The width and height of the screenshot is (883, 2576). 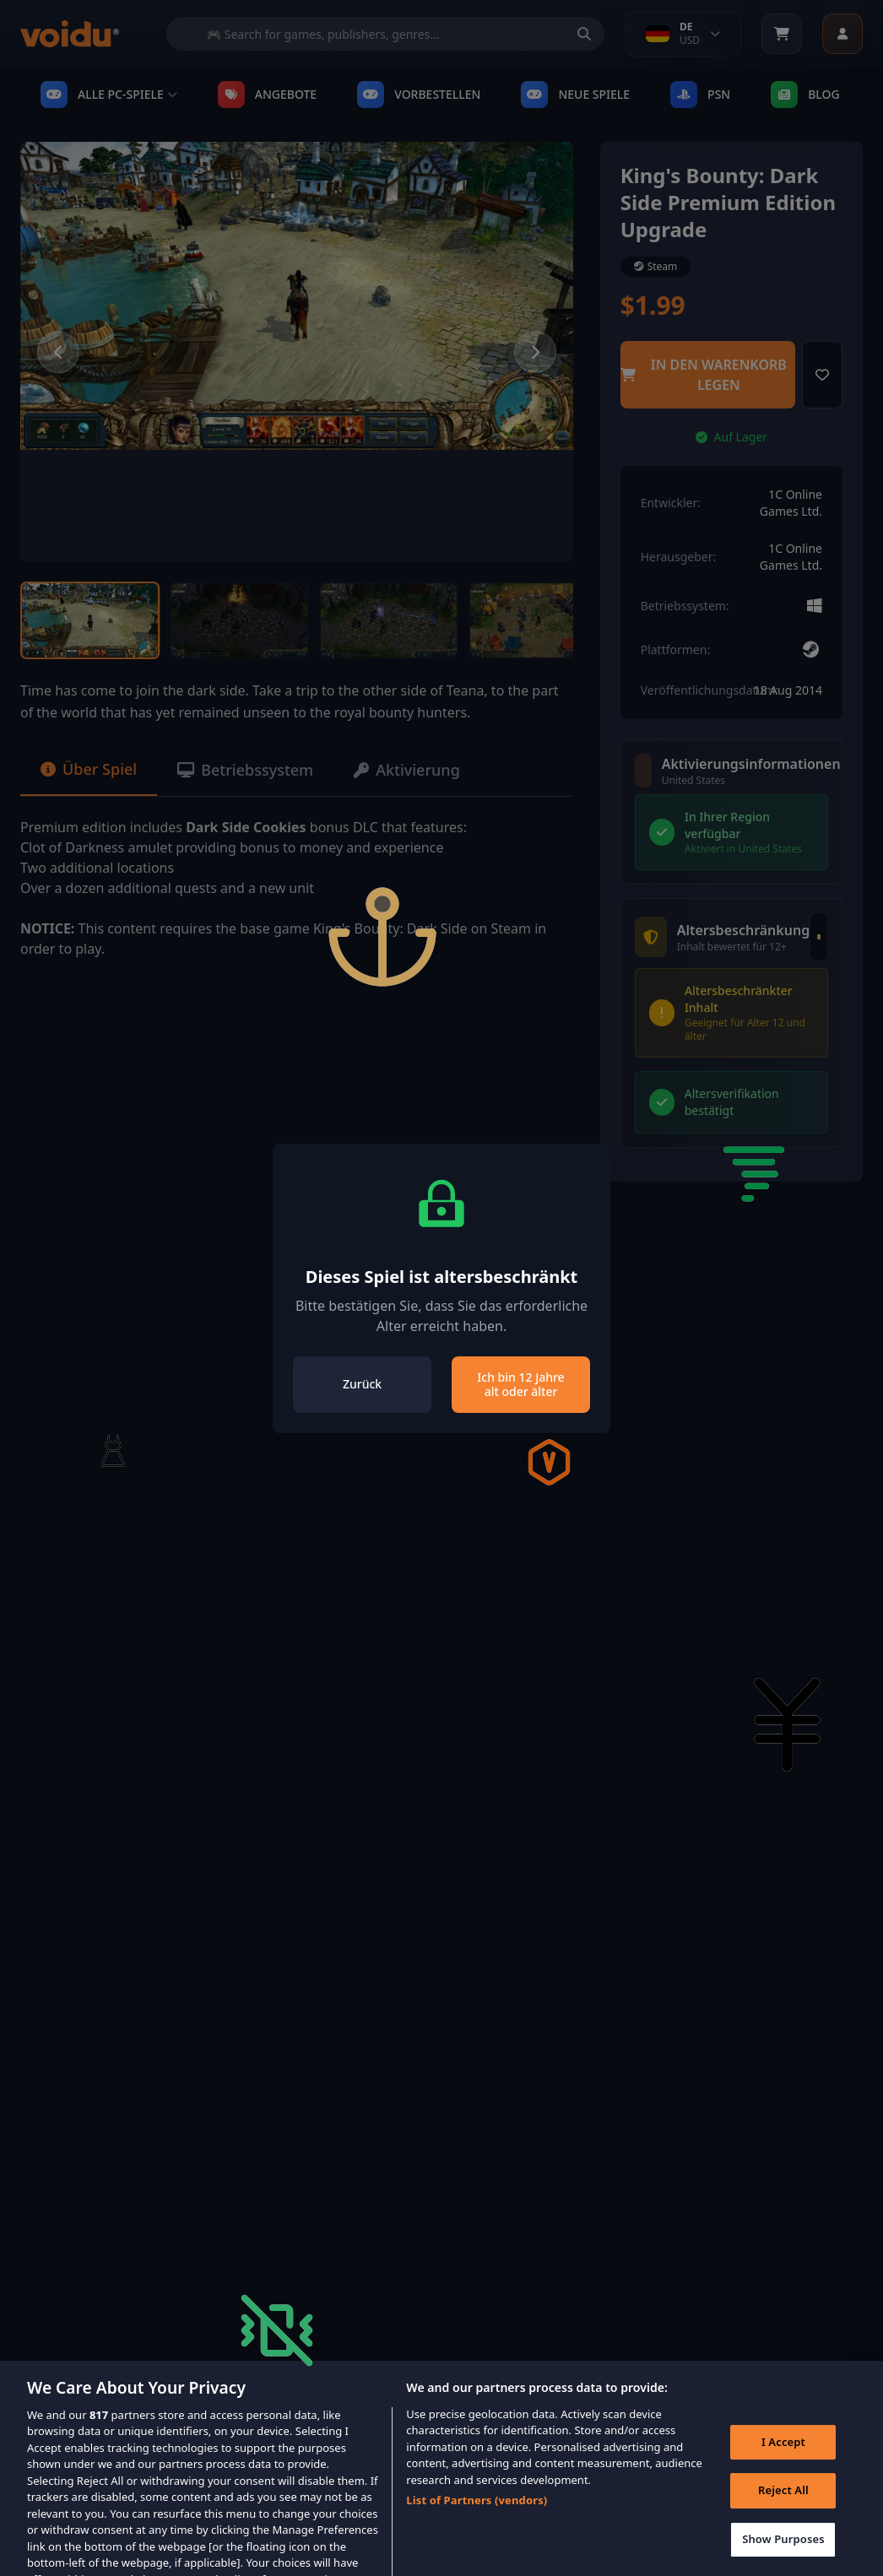 What do you see at coordinates (754, 1174) in the screenshot?
I see `indicates tornado warning or severe weather alert` at bounding box center [754, 1174].